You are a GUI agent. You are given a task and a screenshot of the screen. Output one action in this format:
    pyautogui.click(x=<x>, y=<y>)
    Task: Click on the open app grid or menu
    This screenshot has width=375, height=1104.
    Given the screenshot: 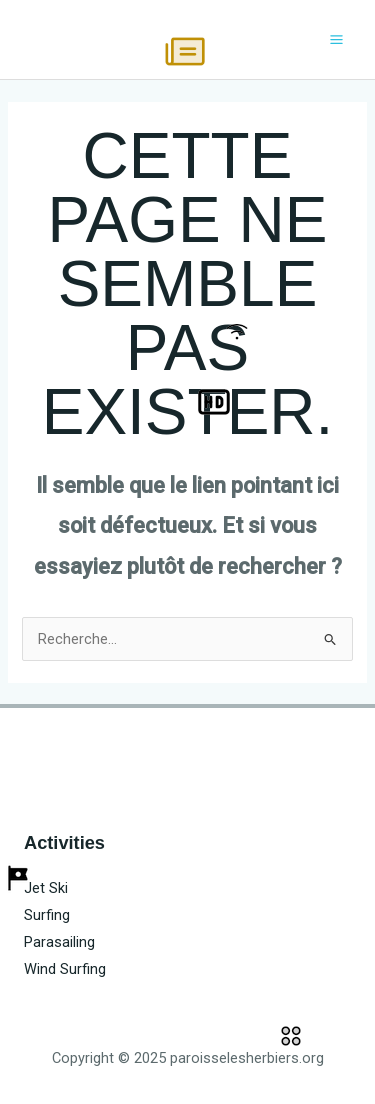 What is the action you would take?
    pyautogui.click(x=291, y=1036)
    